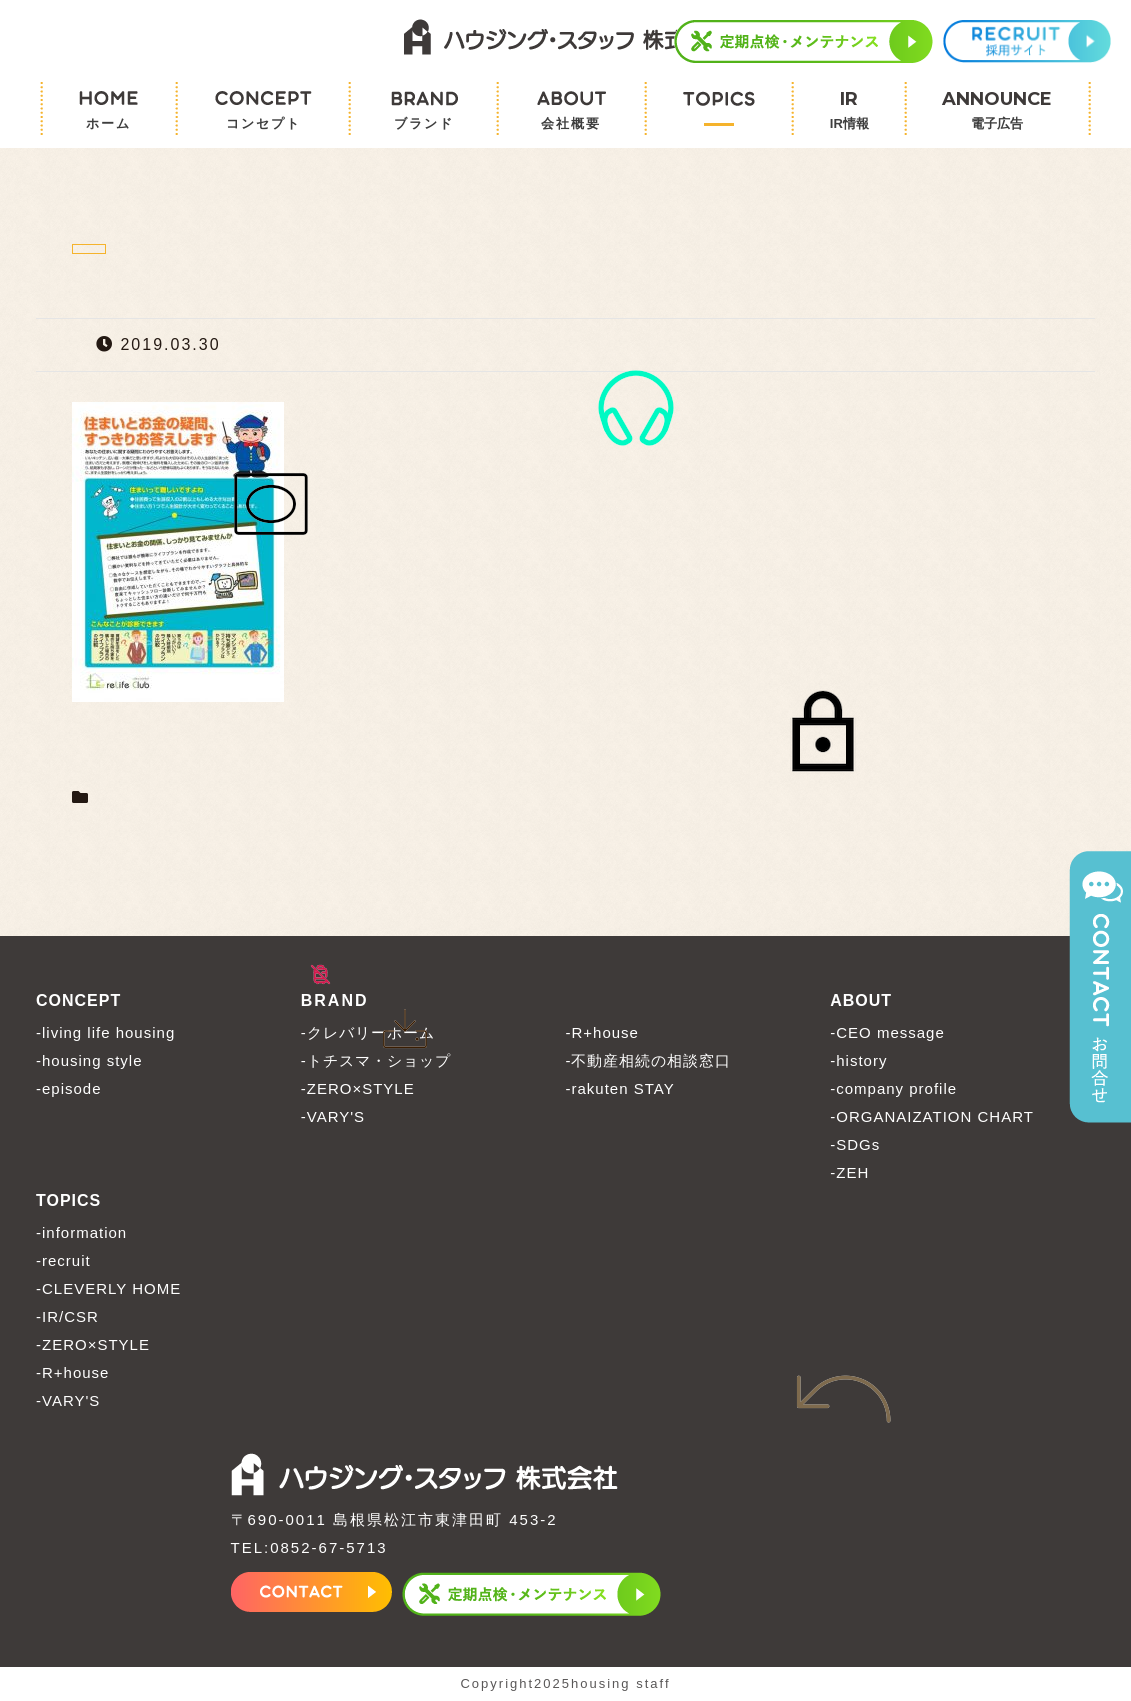 The image size is (1131, 1701). What do you see at coordinates (823, 733) in the screenshot?
I see `indicates a locked or secured item` at bounding box center [823, 733].